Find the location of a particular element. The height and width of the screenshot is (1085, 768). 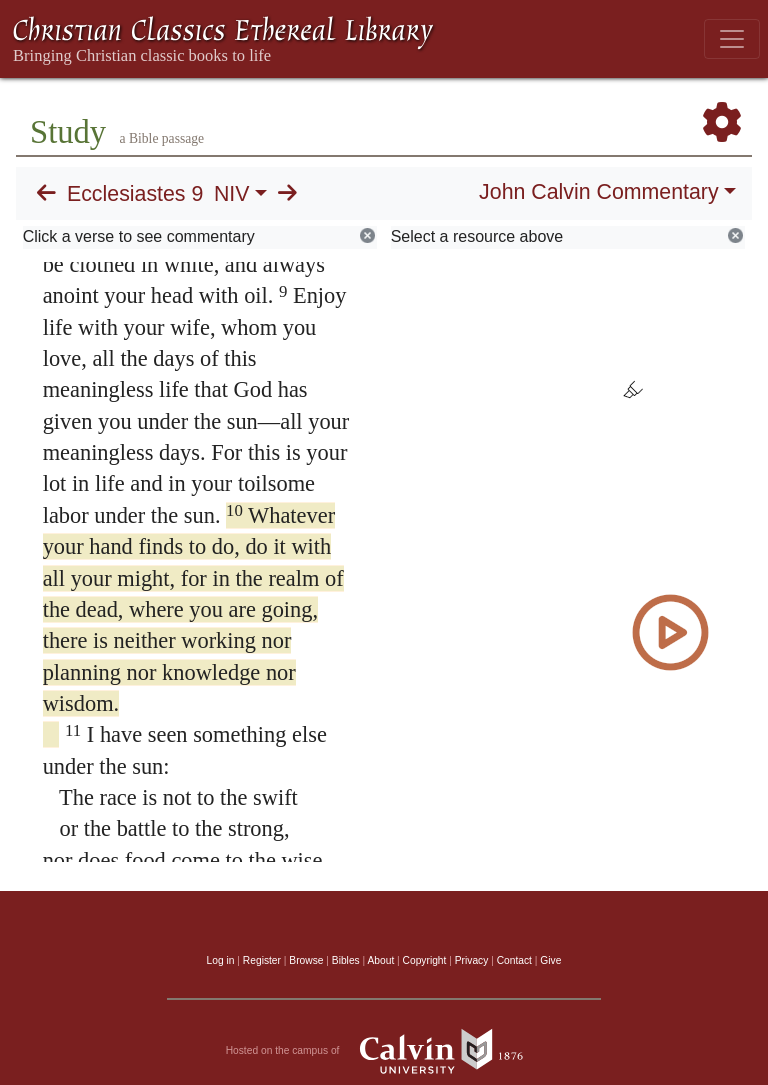

highlight or mark selected text is located at coordinates (632, 390).